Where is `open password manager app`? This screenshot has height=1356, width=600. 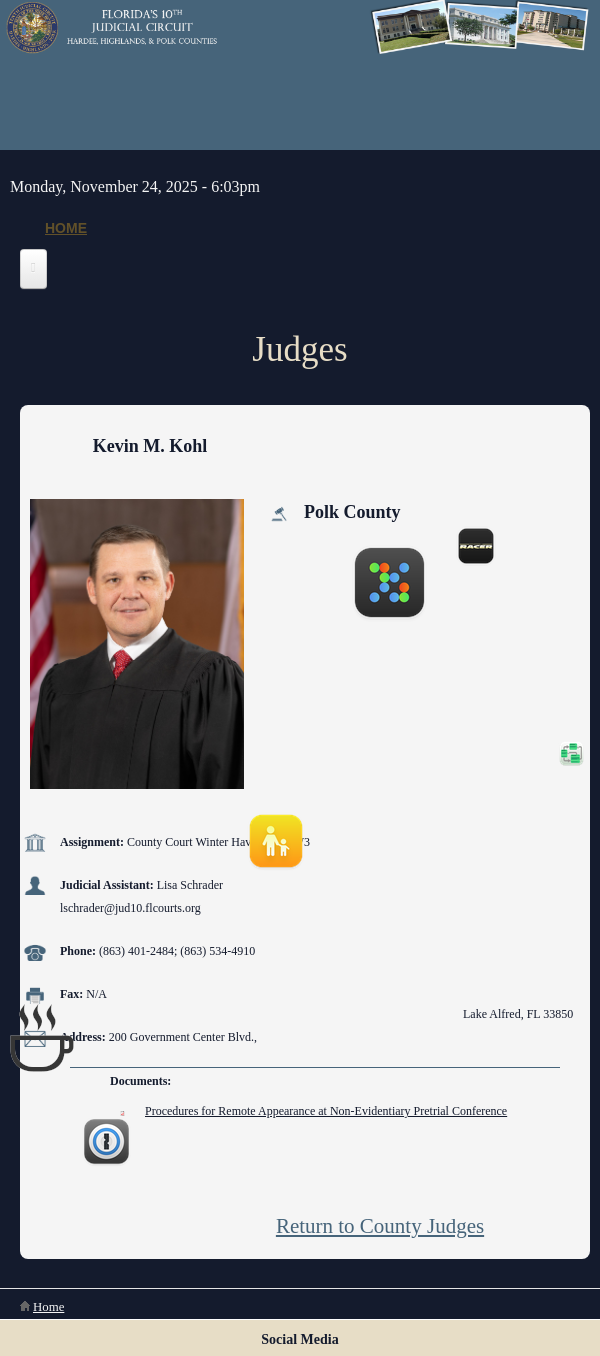 open password manager app is located at coordinates (106, 1141).